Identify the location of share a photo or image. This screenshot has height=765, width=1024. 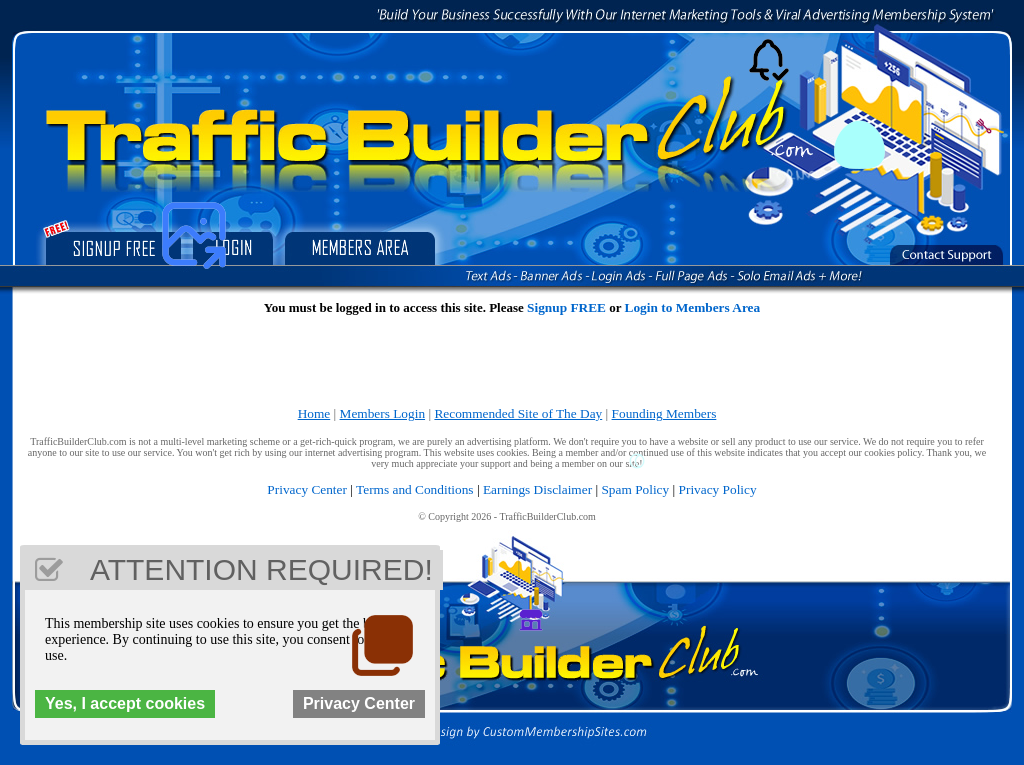
(194, 234).